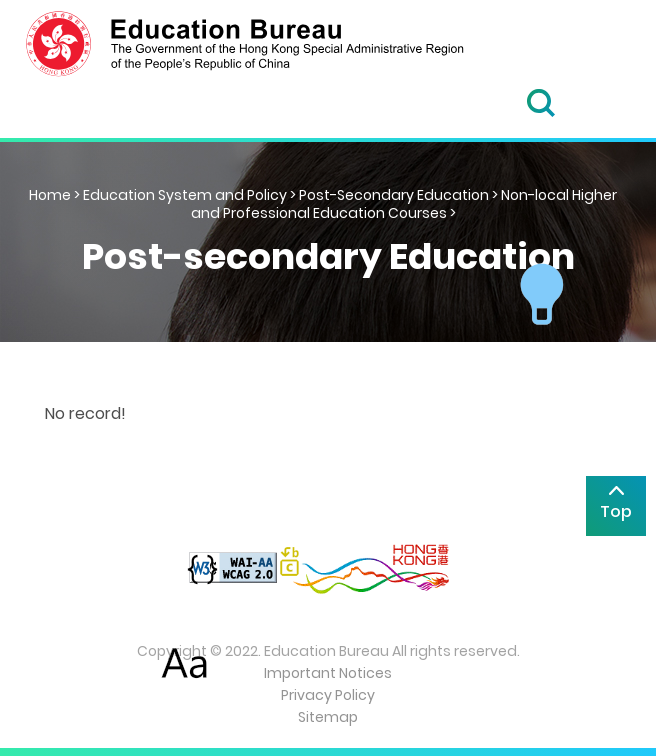 This screenshot has height=756, width=656. I want to click on toggle case-sensitive search, so click(184, 663).